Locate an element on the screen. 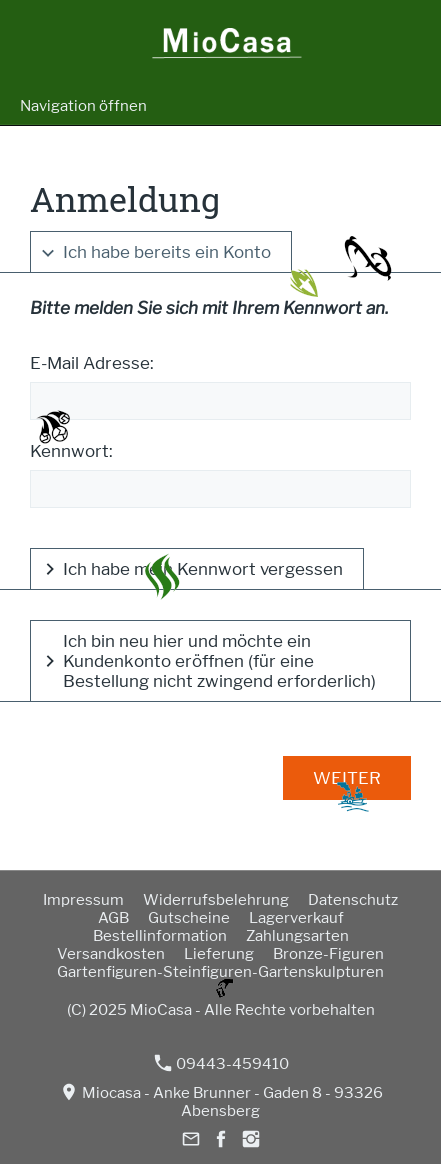  view naval fleet or warship units is located at coordinates (353, 798).